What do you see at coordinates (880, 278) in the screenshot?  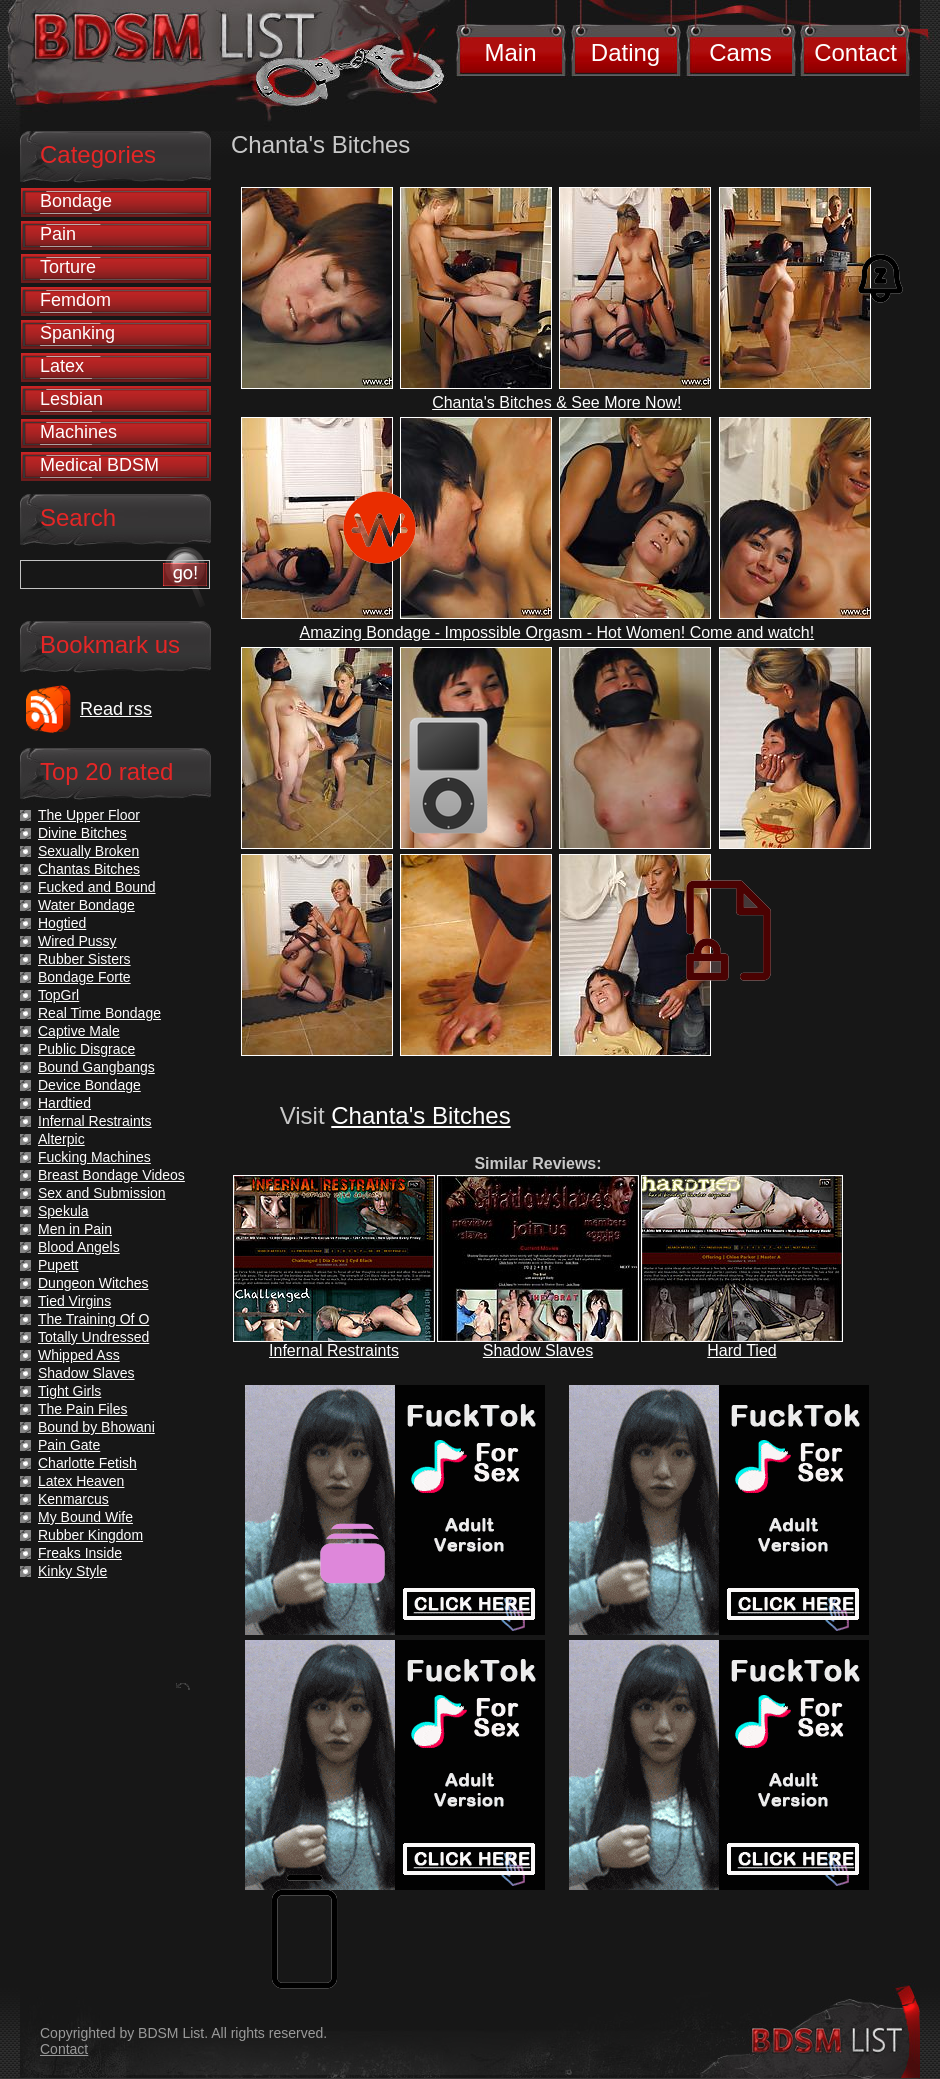 I see `enable sleep mode or snooze notifications` at bounding box center [880, 278].